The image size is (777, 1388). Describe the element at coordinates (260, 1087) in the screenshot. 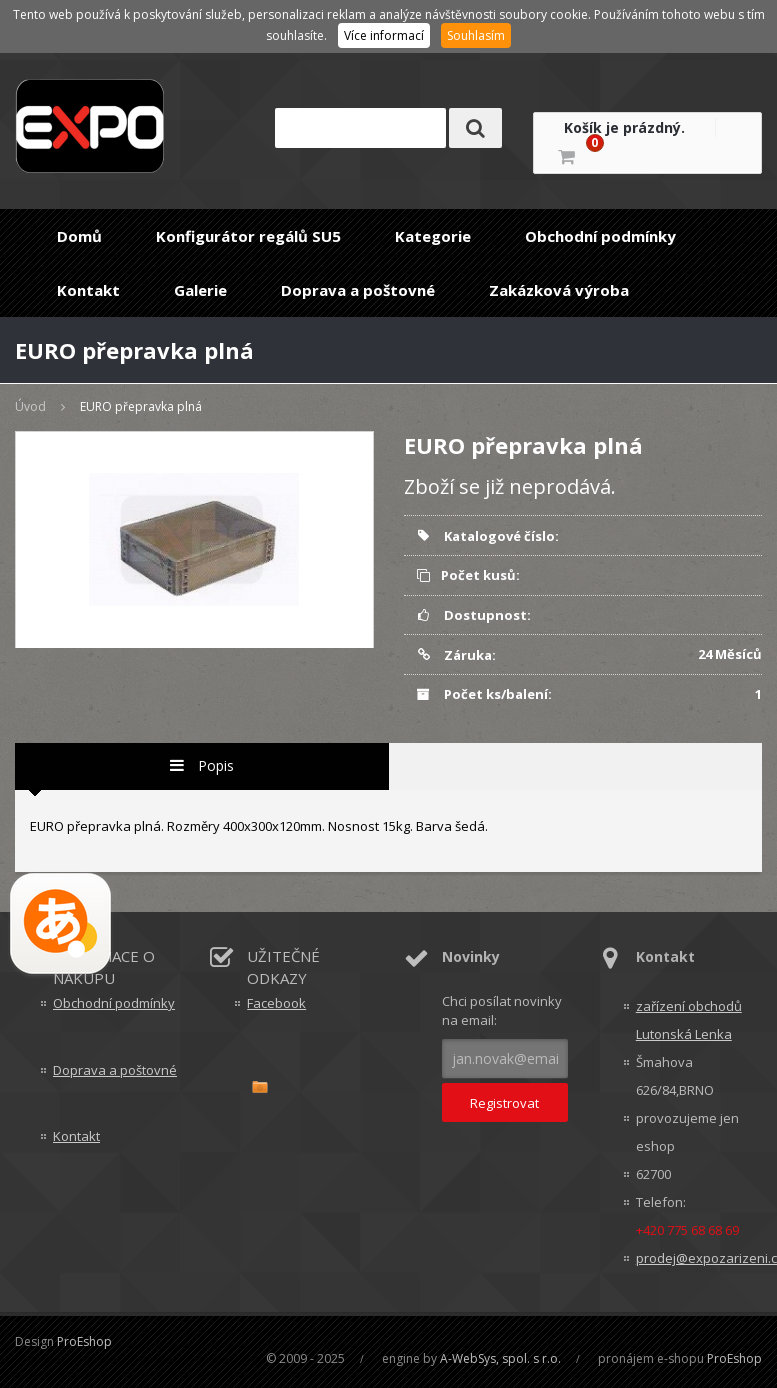

I see `open folder containing html or web files` at that location.